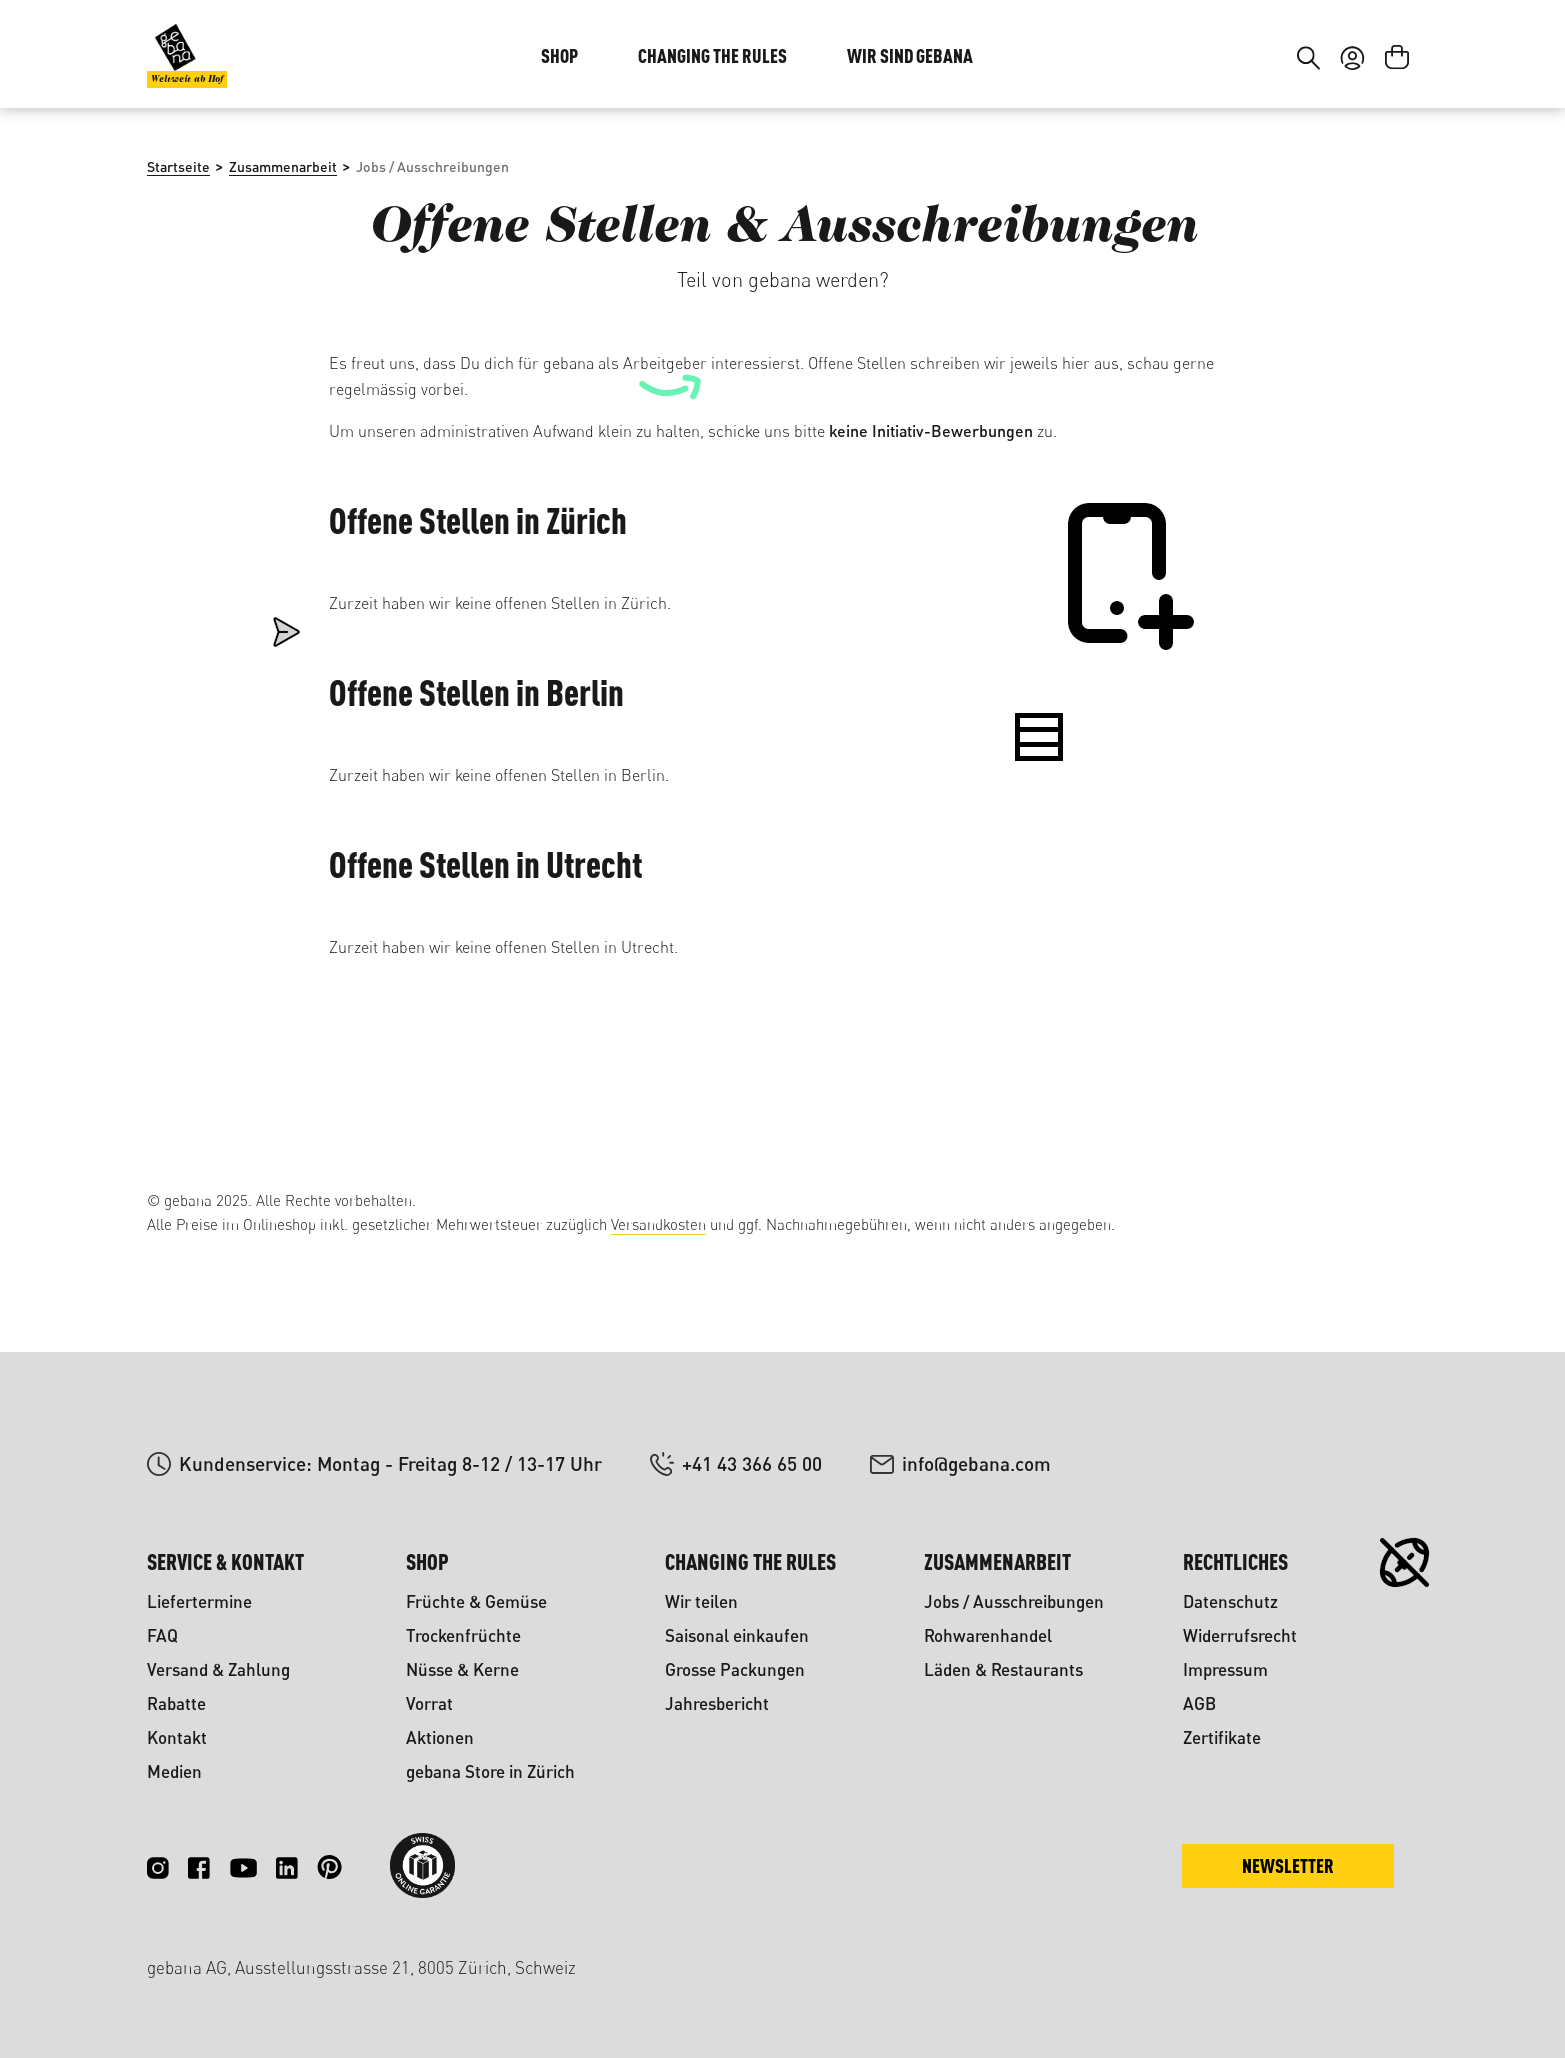  Describe the element at coordinates (1039, 737) in the screenshot. I see `view data in table row format` at that location.